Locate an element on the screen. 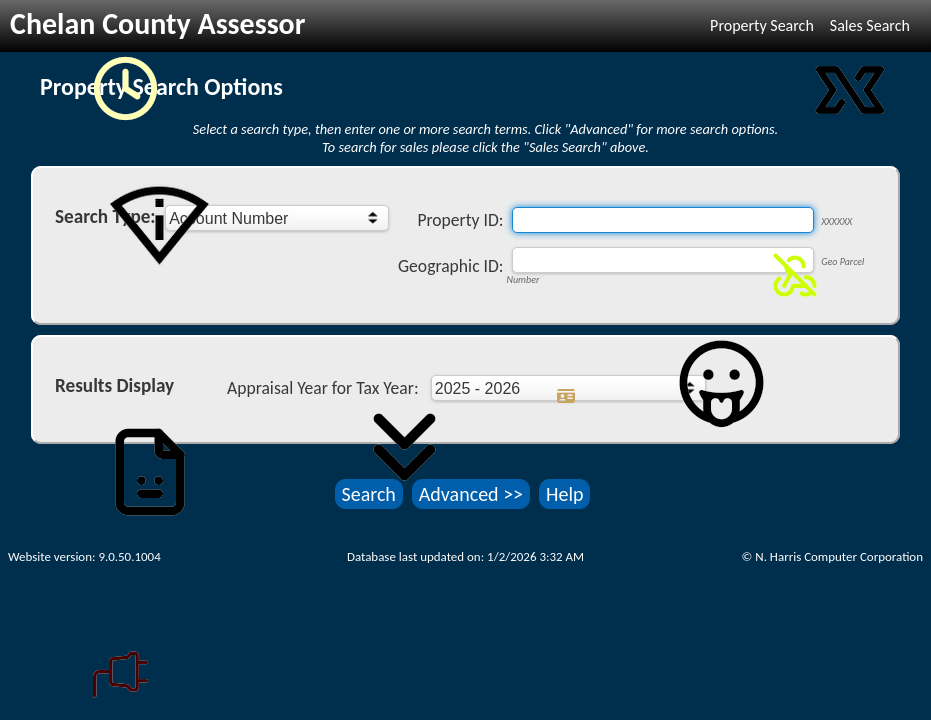 The image size is (931, 720). view time or check the clock is located at coordinates (125, 88).